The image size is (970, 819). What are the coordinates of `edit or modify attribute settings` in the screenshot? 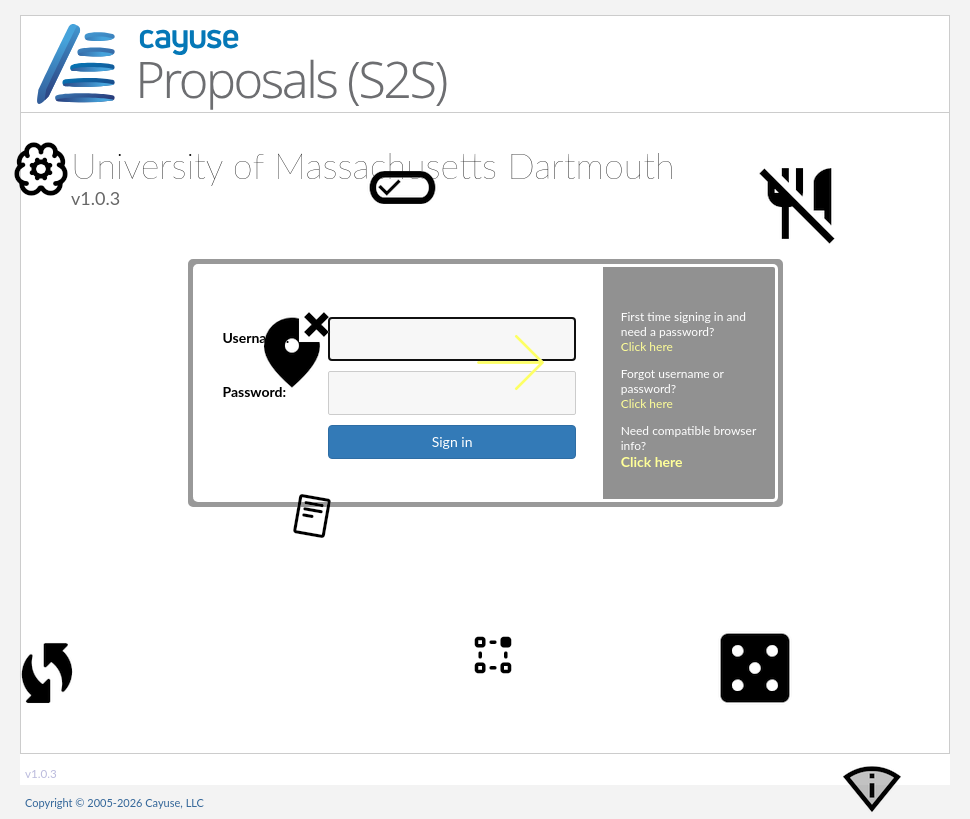 It's located at (402, 187).